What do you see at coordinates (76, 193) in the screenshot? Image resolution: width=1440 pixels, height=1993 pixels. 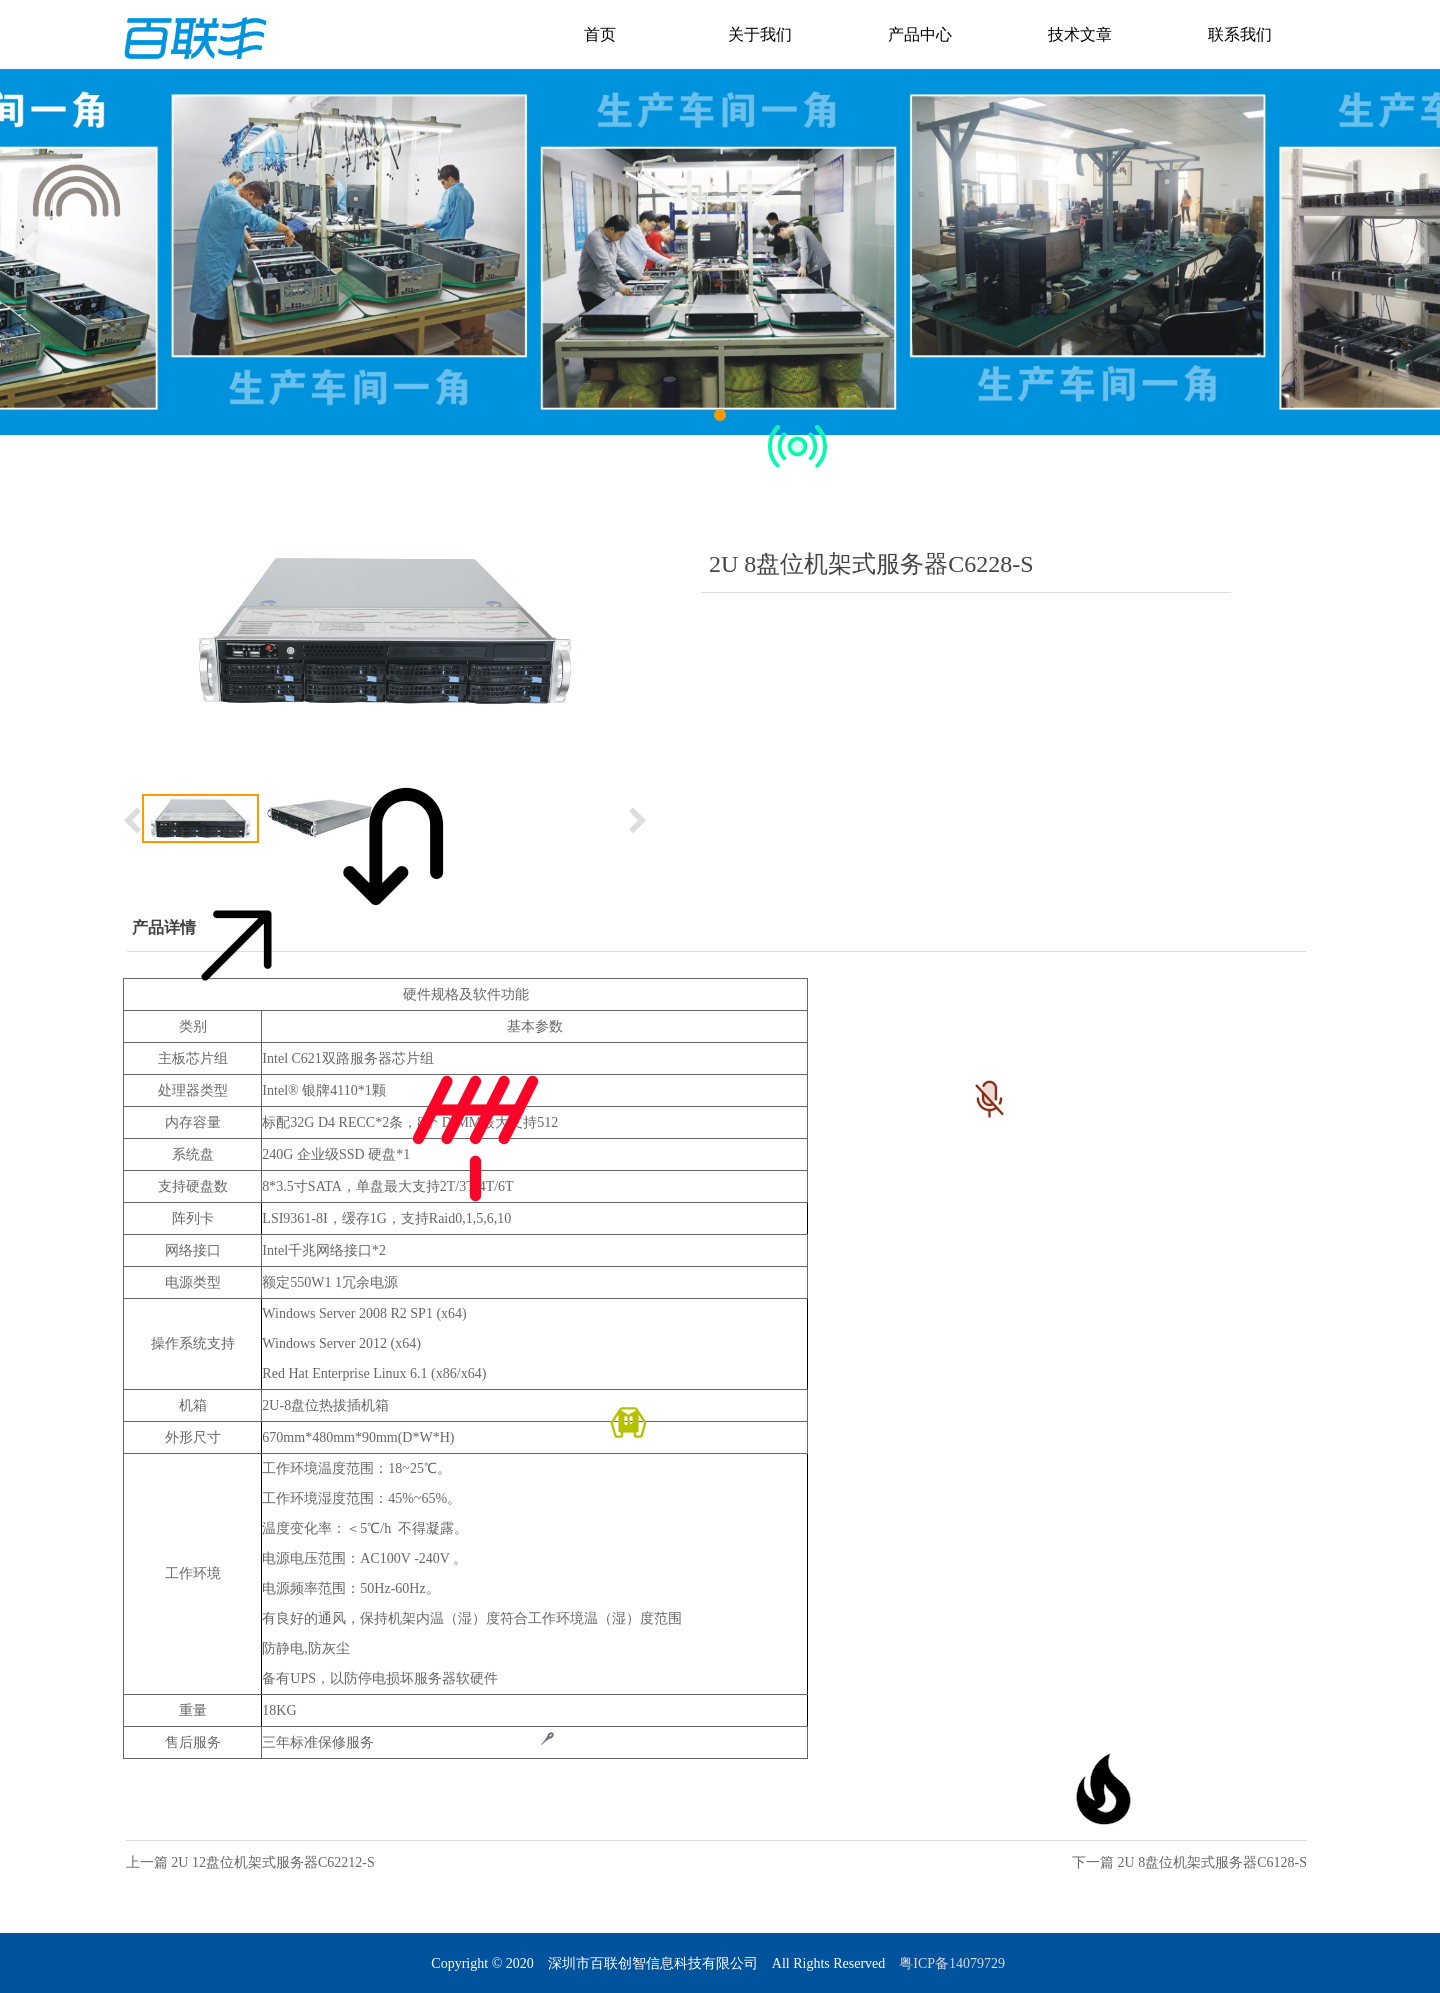 I see `indicates LGBTQ+ or pride-related content` at bounding box center [76, 193].